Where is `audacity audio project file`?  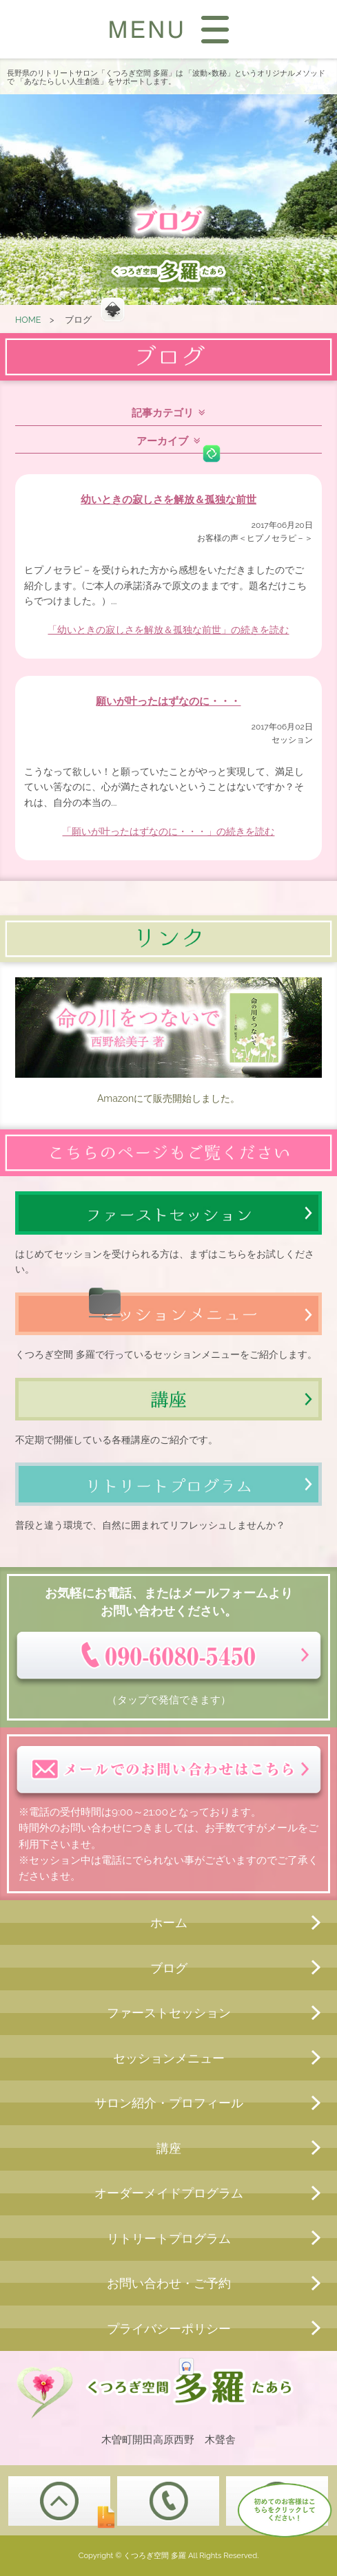 audacity audio project file is located at coordinates (186, 2366).